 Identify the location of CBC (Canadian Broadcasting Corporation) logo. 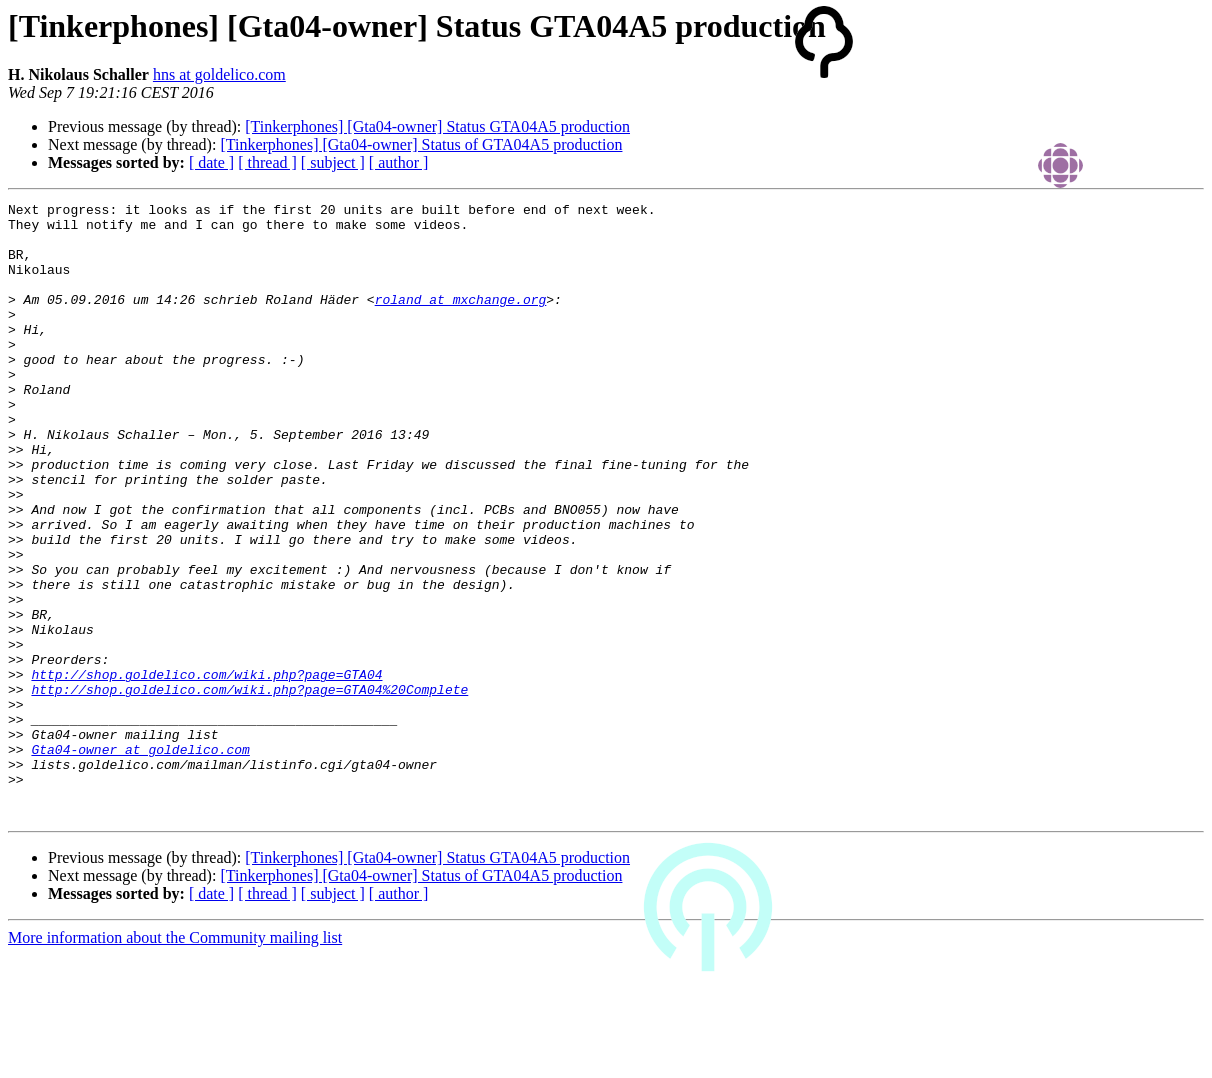
(1060, 165).